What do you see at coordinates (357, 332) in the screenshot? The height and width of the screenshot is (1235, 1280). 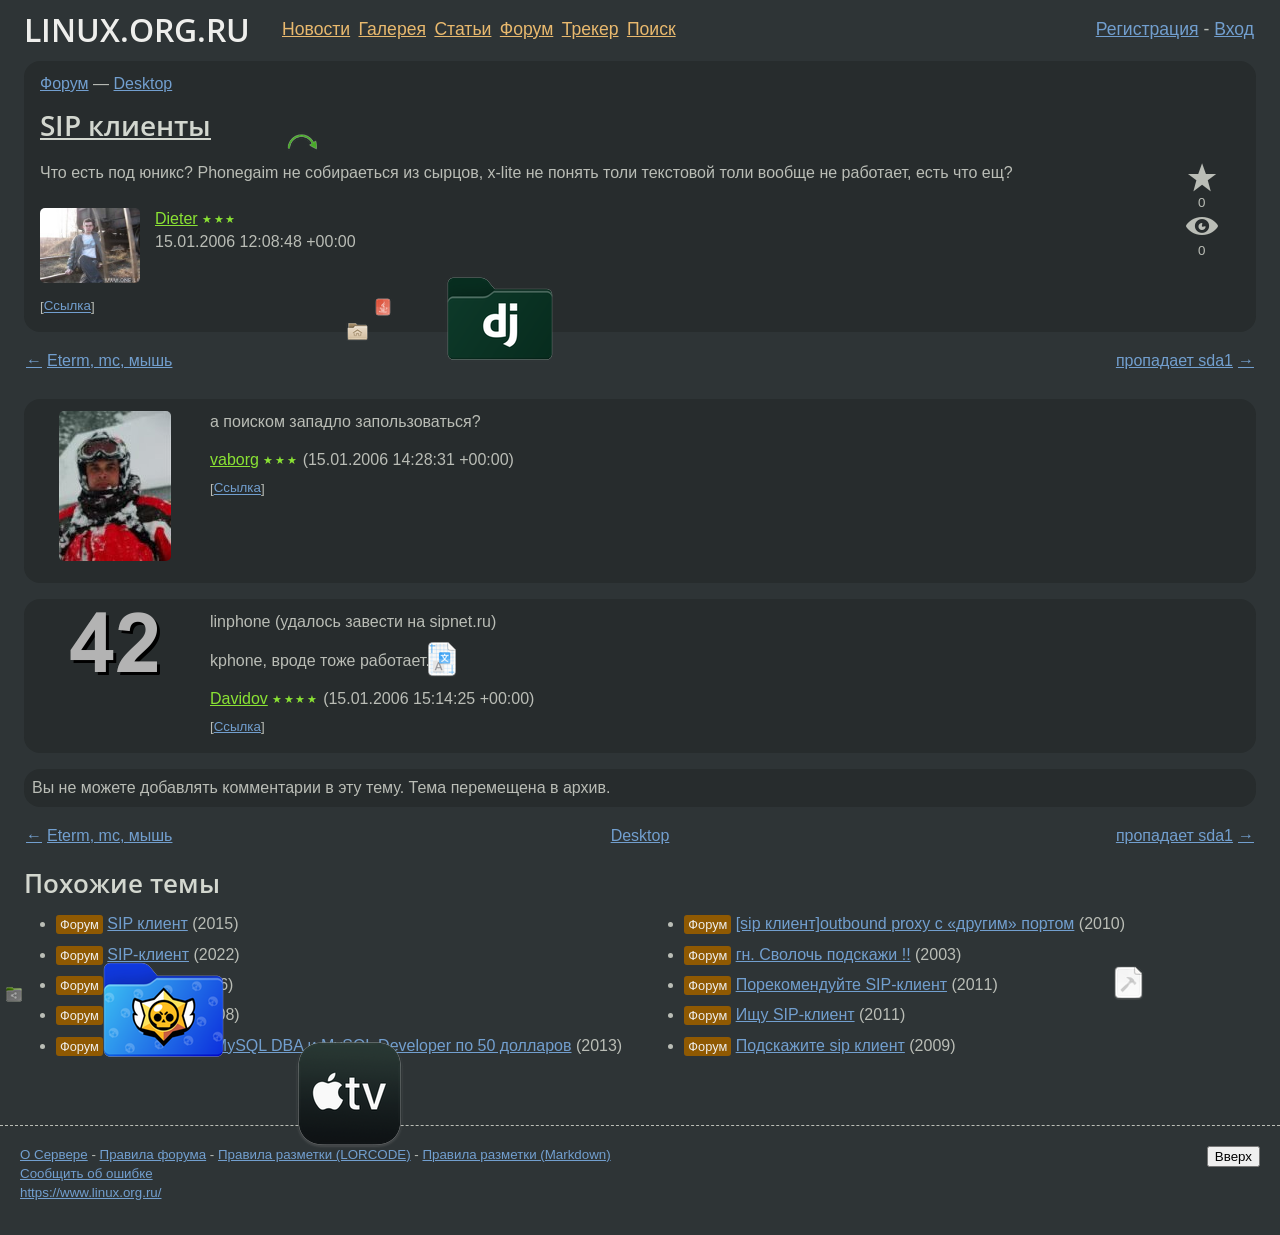 I see `access your home folder` at bounding box center [357, 332].